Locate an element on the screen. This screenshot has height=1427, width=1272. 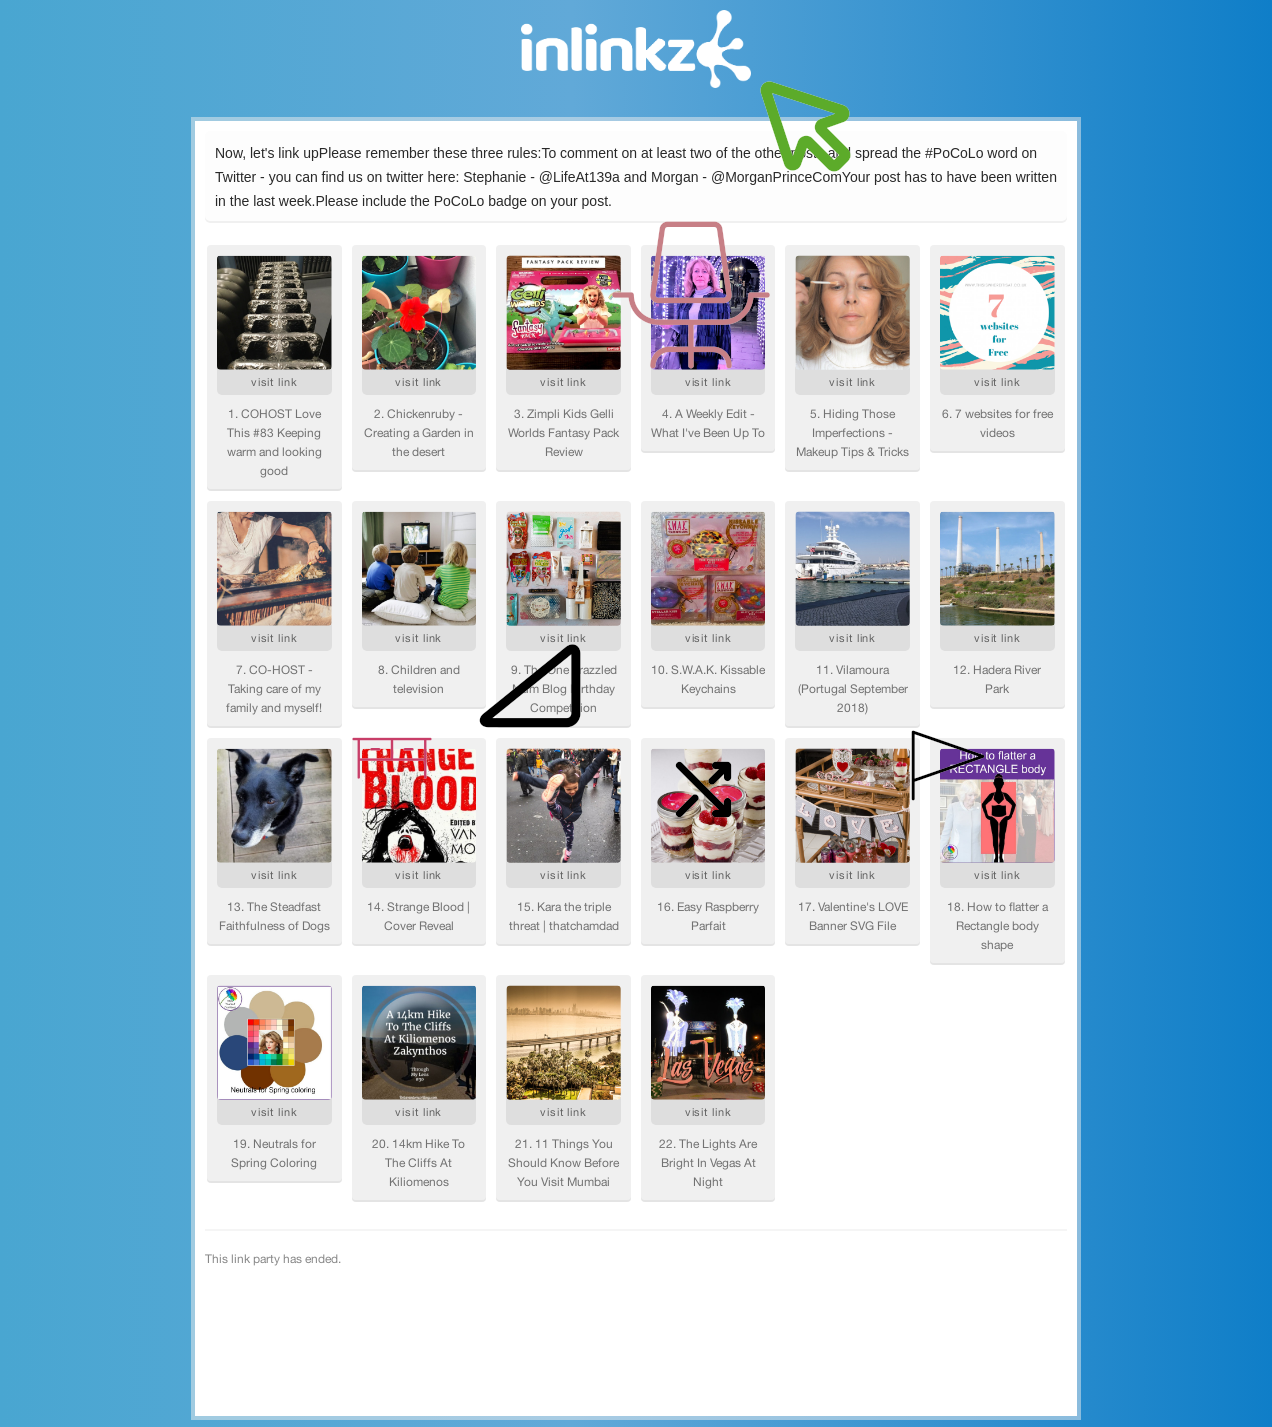
play media or start playback is located at coordinates (530, 686).